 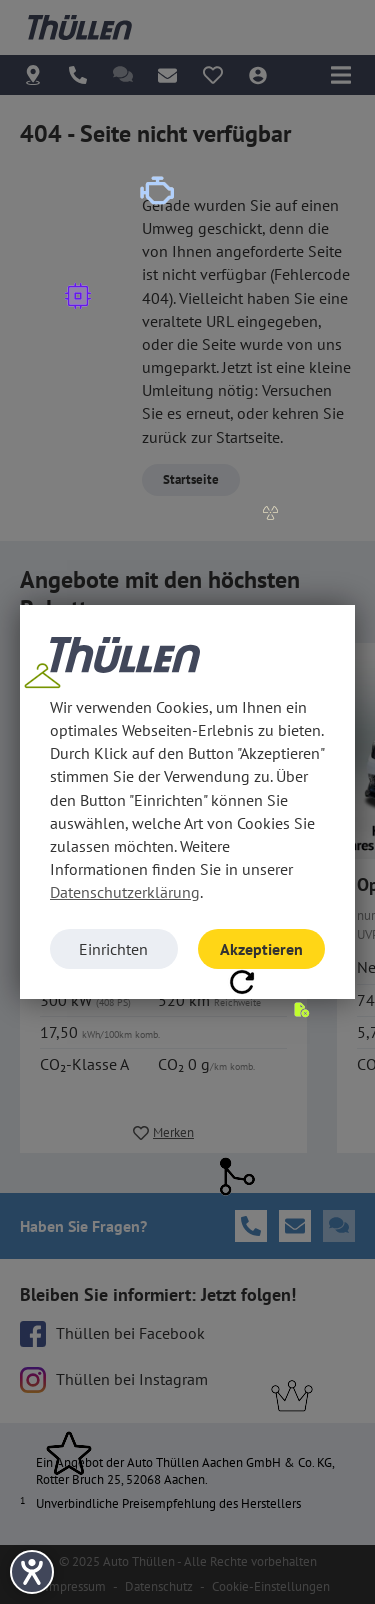 What do you see at coordinates (69, 1454) in the screenshot?
I see `add to favorites` at bounding box center [69, 1454].